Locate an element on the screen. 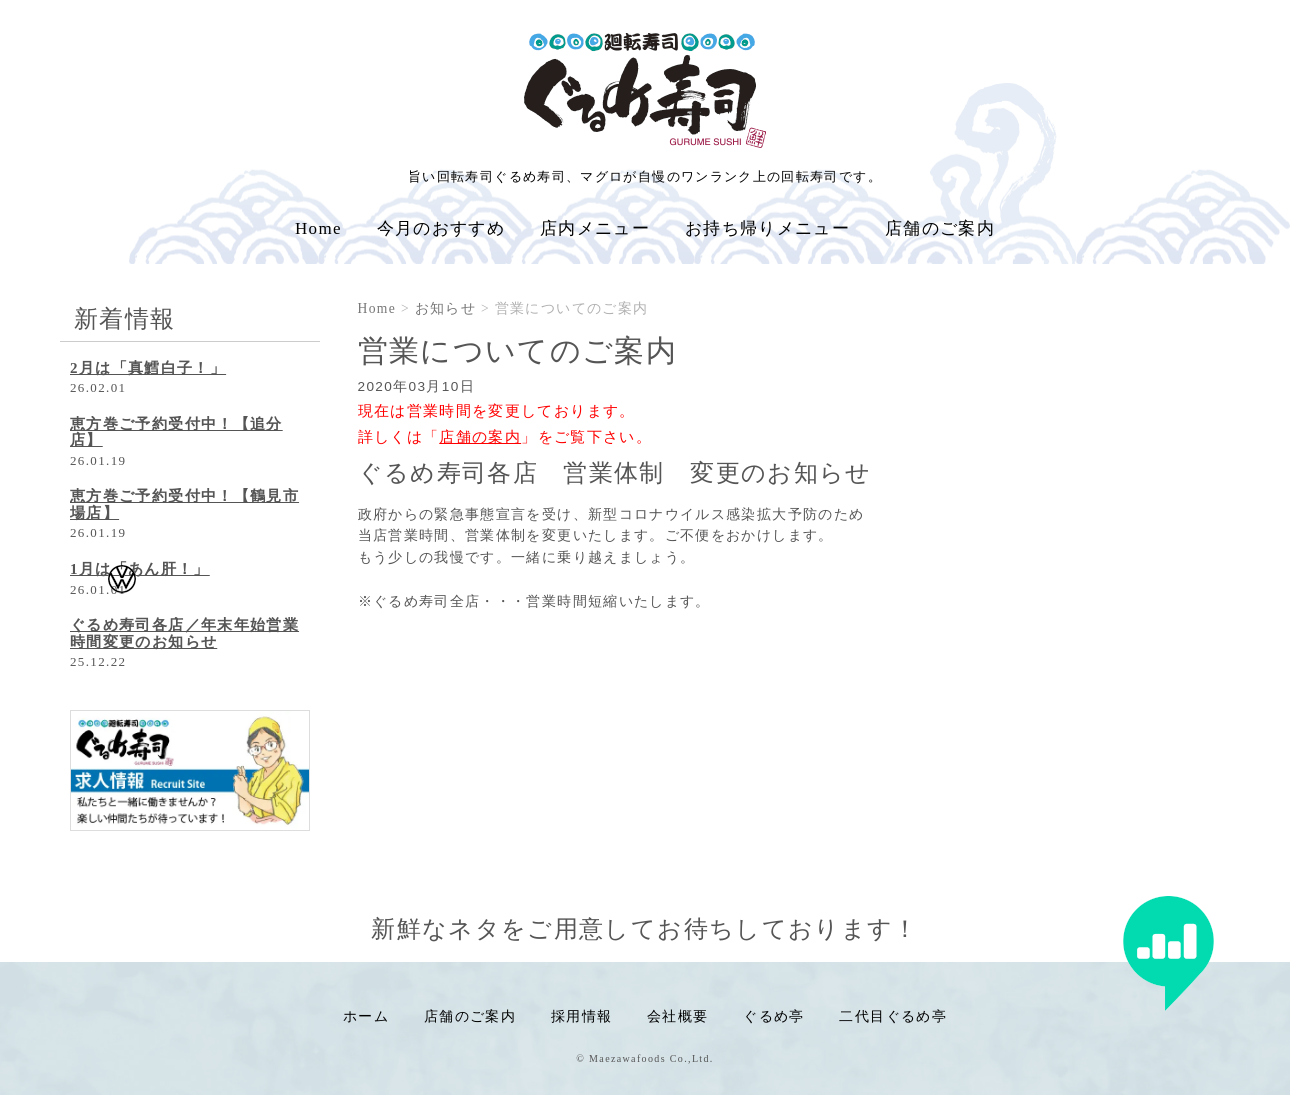 This screenshot has width=1290, height=1095. volkswagen brand logo is located at coordinates (122, 579).